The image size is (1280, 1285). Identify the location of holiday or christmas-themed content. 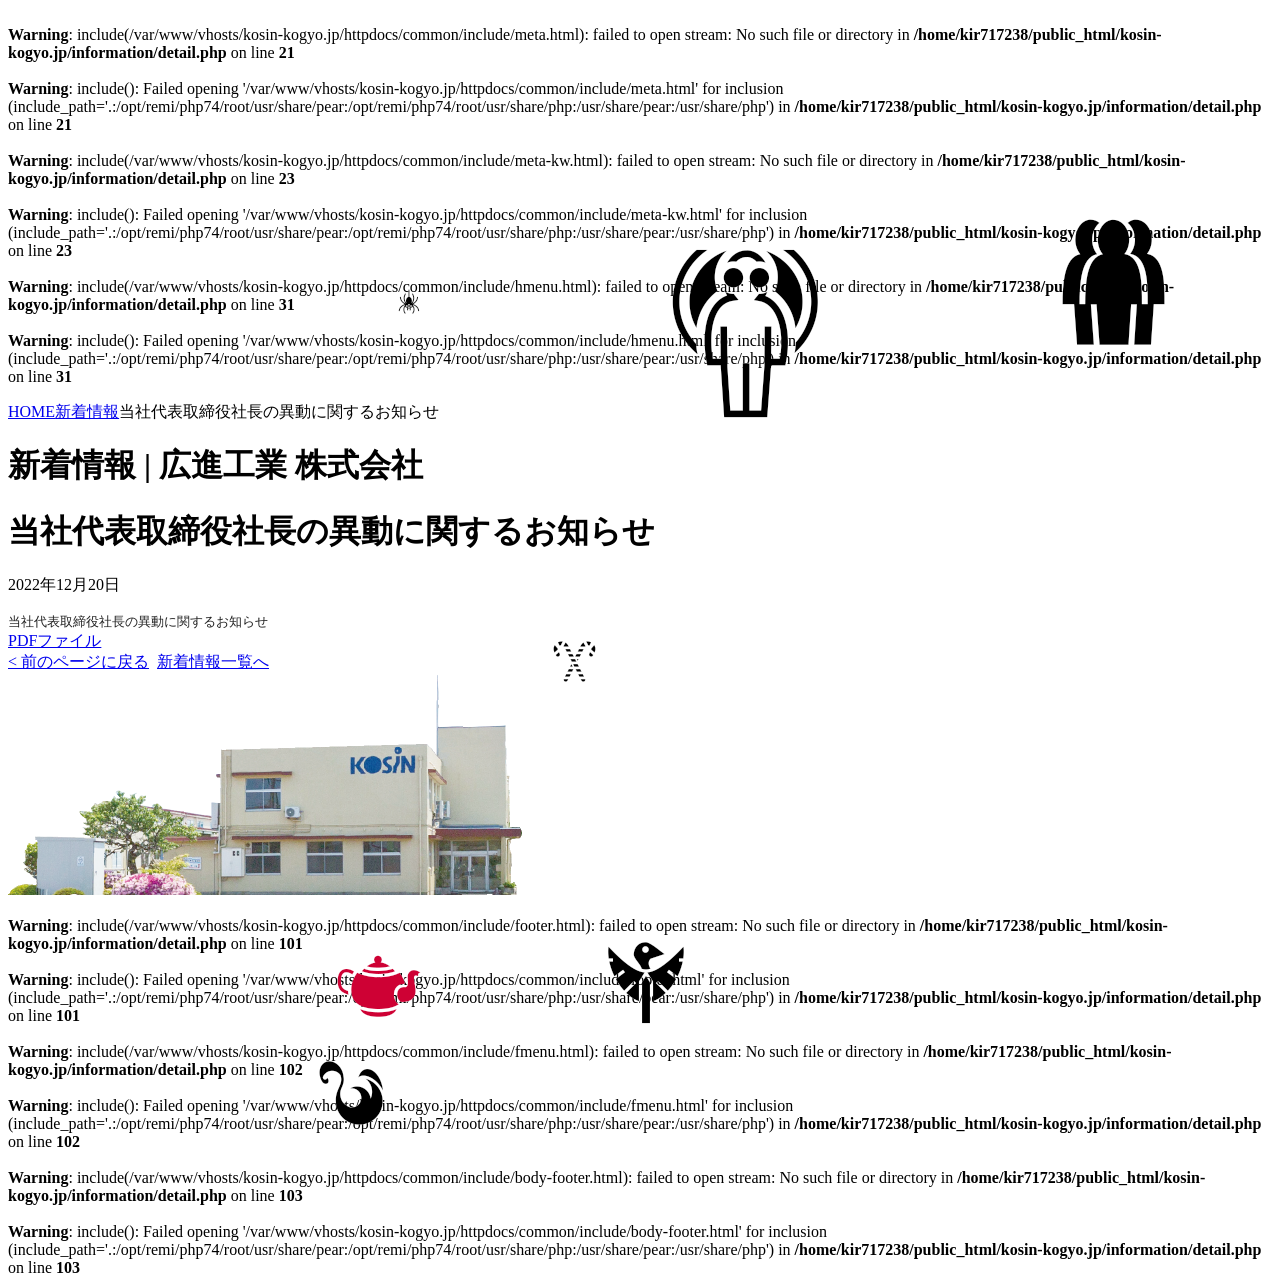
(574, 661).